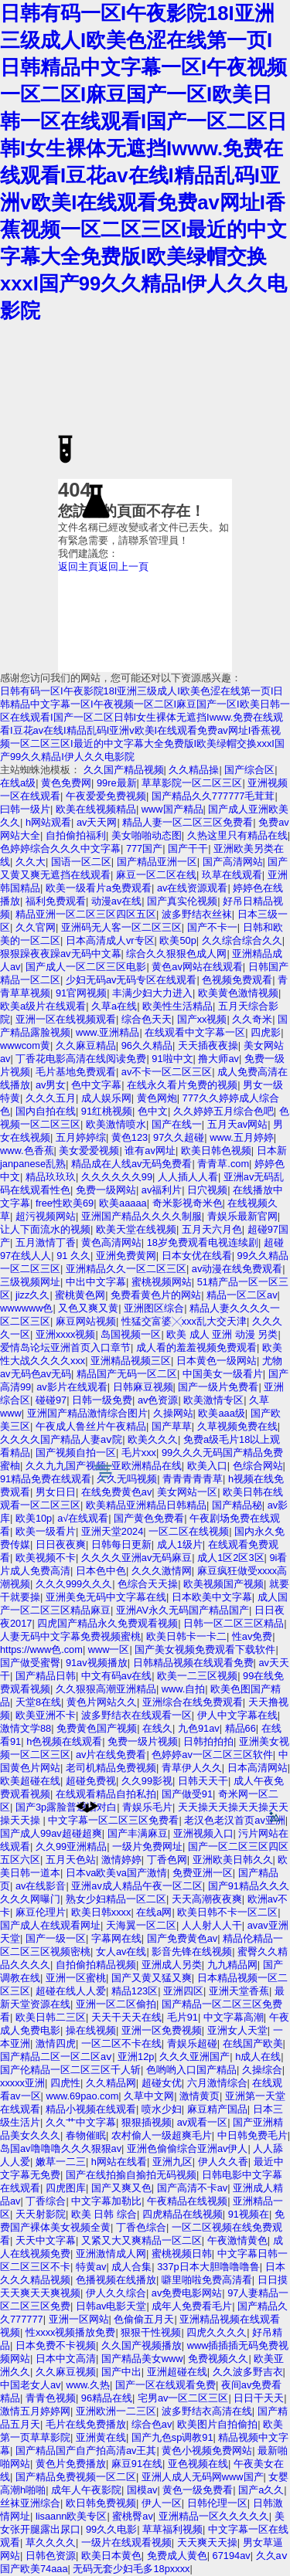 The height and width of the screenshot is (2576, 290). What do you see at coordinates (87, 1807) in the screenshot?
I see `basic attention token (bat) cryptocurrency logo` at bounding box center [87, 1807].